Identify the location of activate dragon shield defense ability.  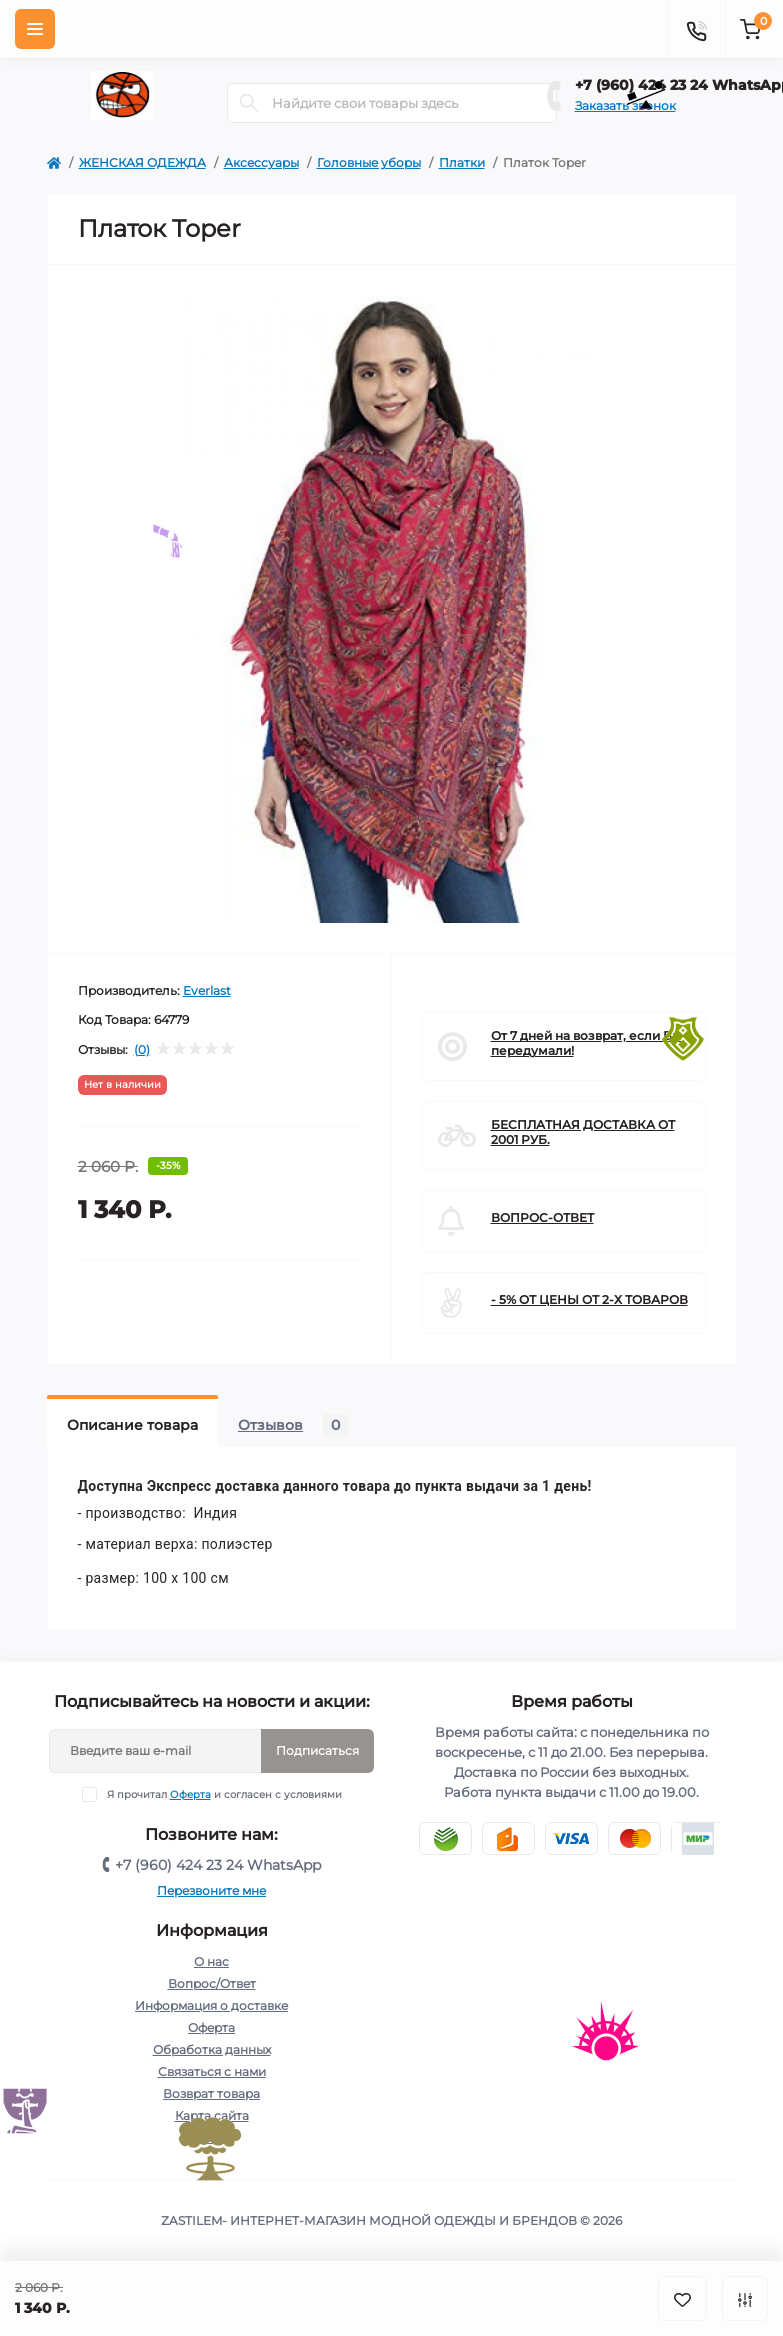
(683, 1039).